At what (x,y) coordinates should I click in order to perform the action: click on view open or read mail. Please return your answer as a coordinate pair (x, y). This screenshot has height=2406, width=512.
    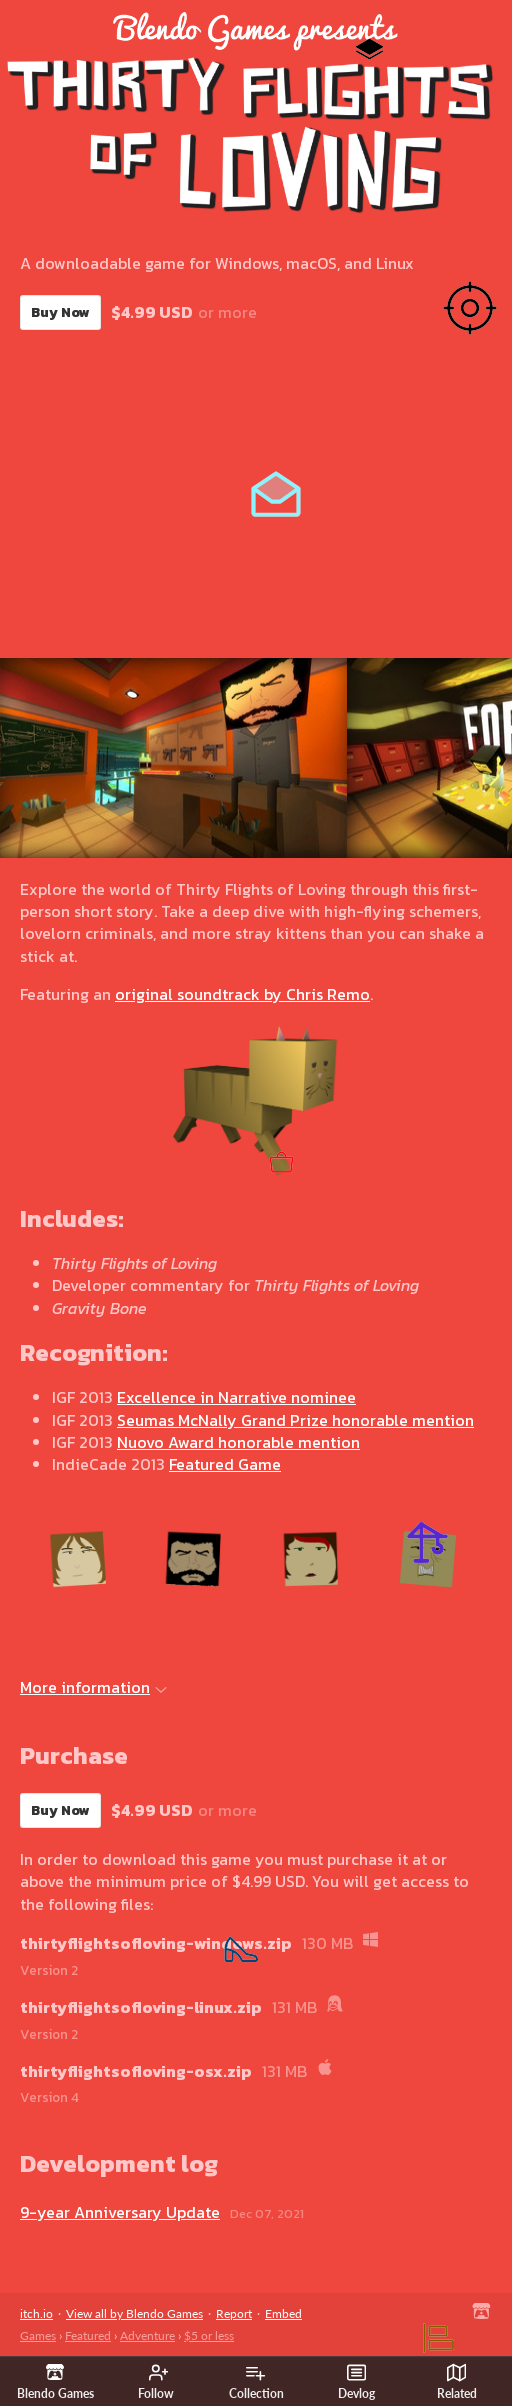
    Looking at the image, I should click on (276, 496).